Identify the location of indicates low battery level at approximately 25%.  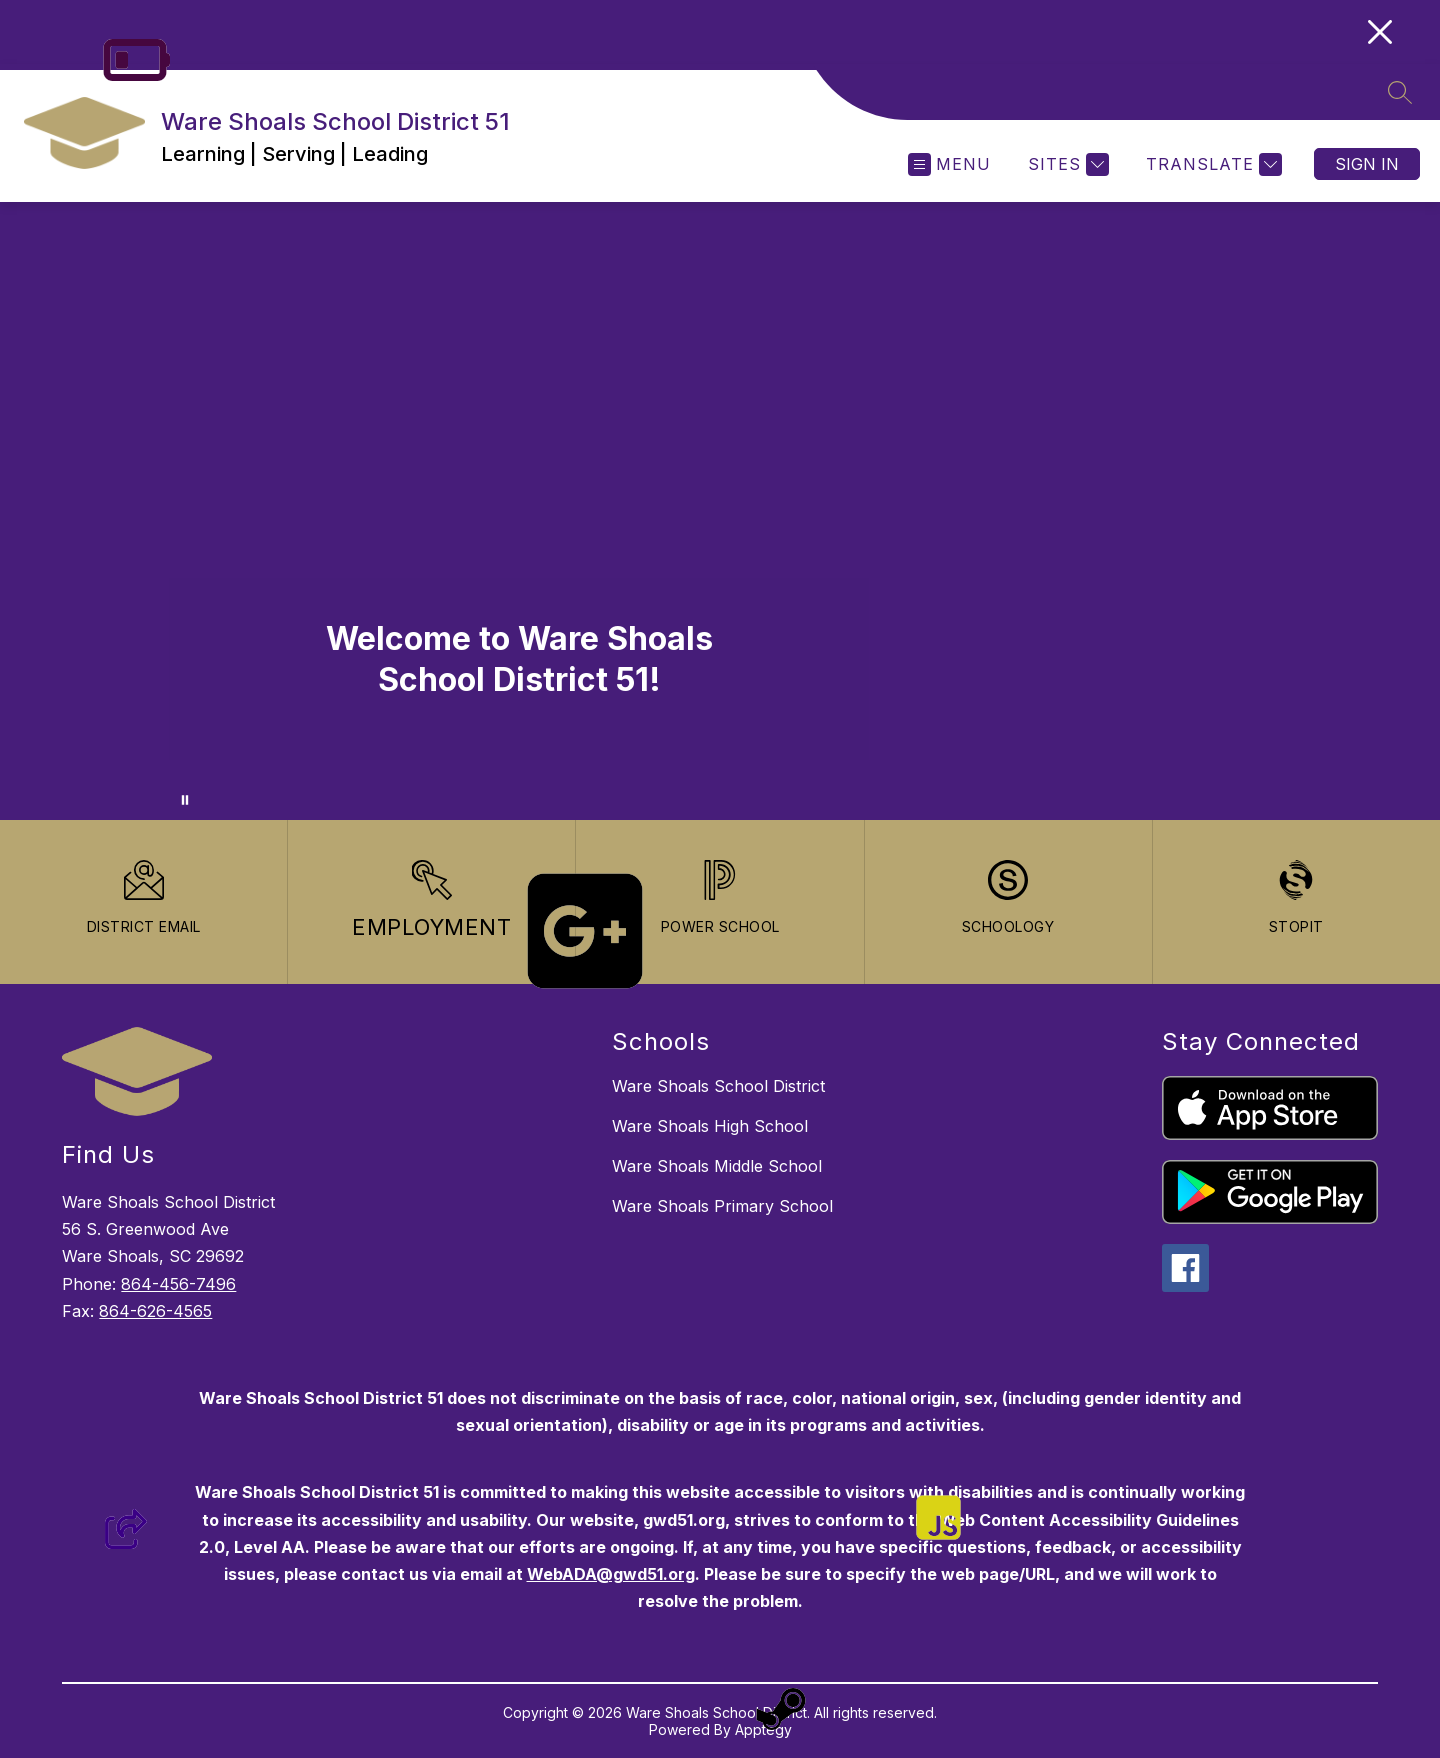
(135, 60).